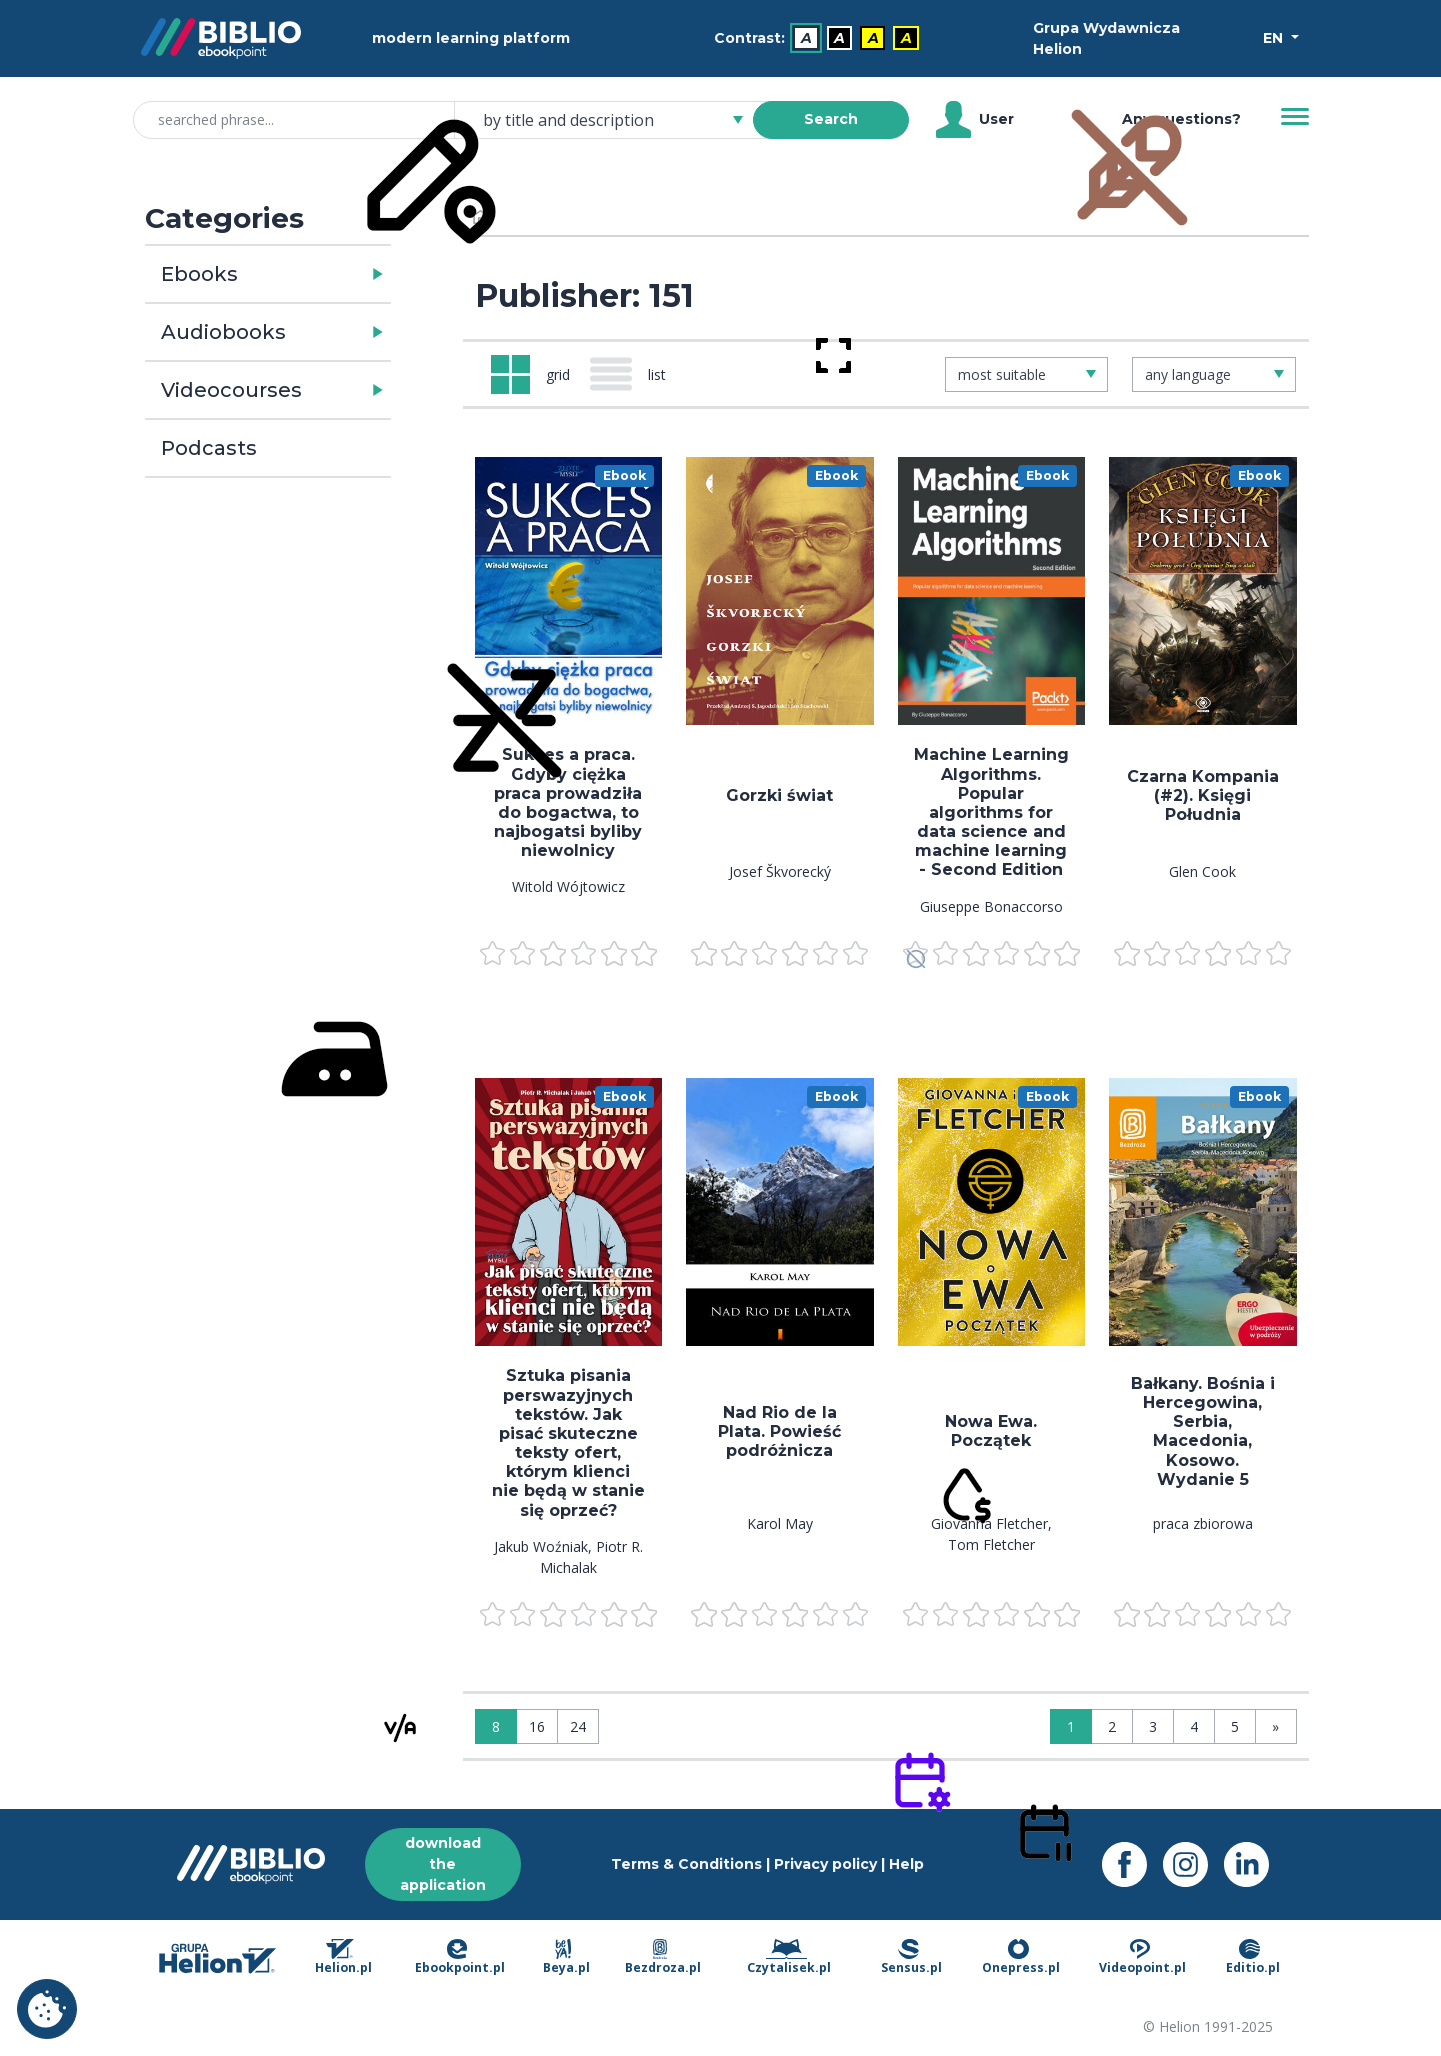 The height and width of the screenshot is (2056, 1441). I want to click on adjust letter spacing in text, so click(400, 1728).